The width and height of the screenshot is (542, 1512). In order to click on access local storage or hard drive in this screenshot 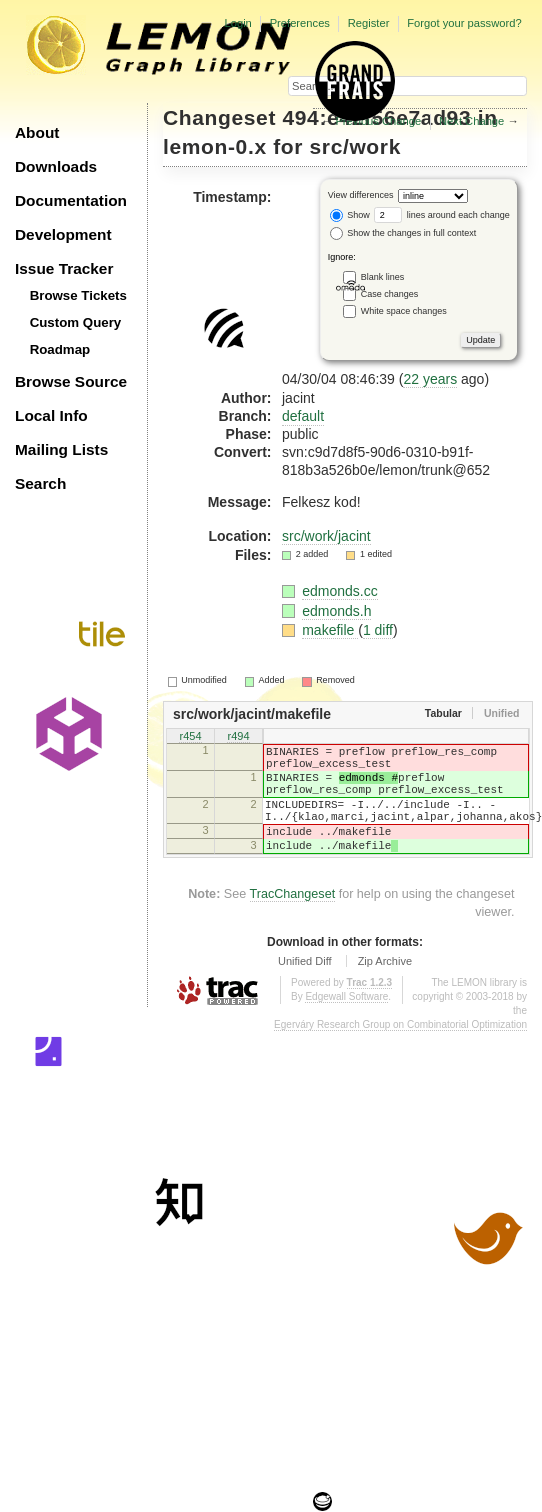, I will do `click(48, 1051)`.